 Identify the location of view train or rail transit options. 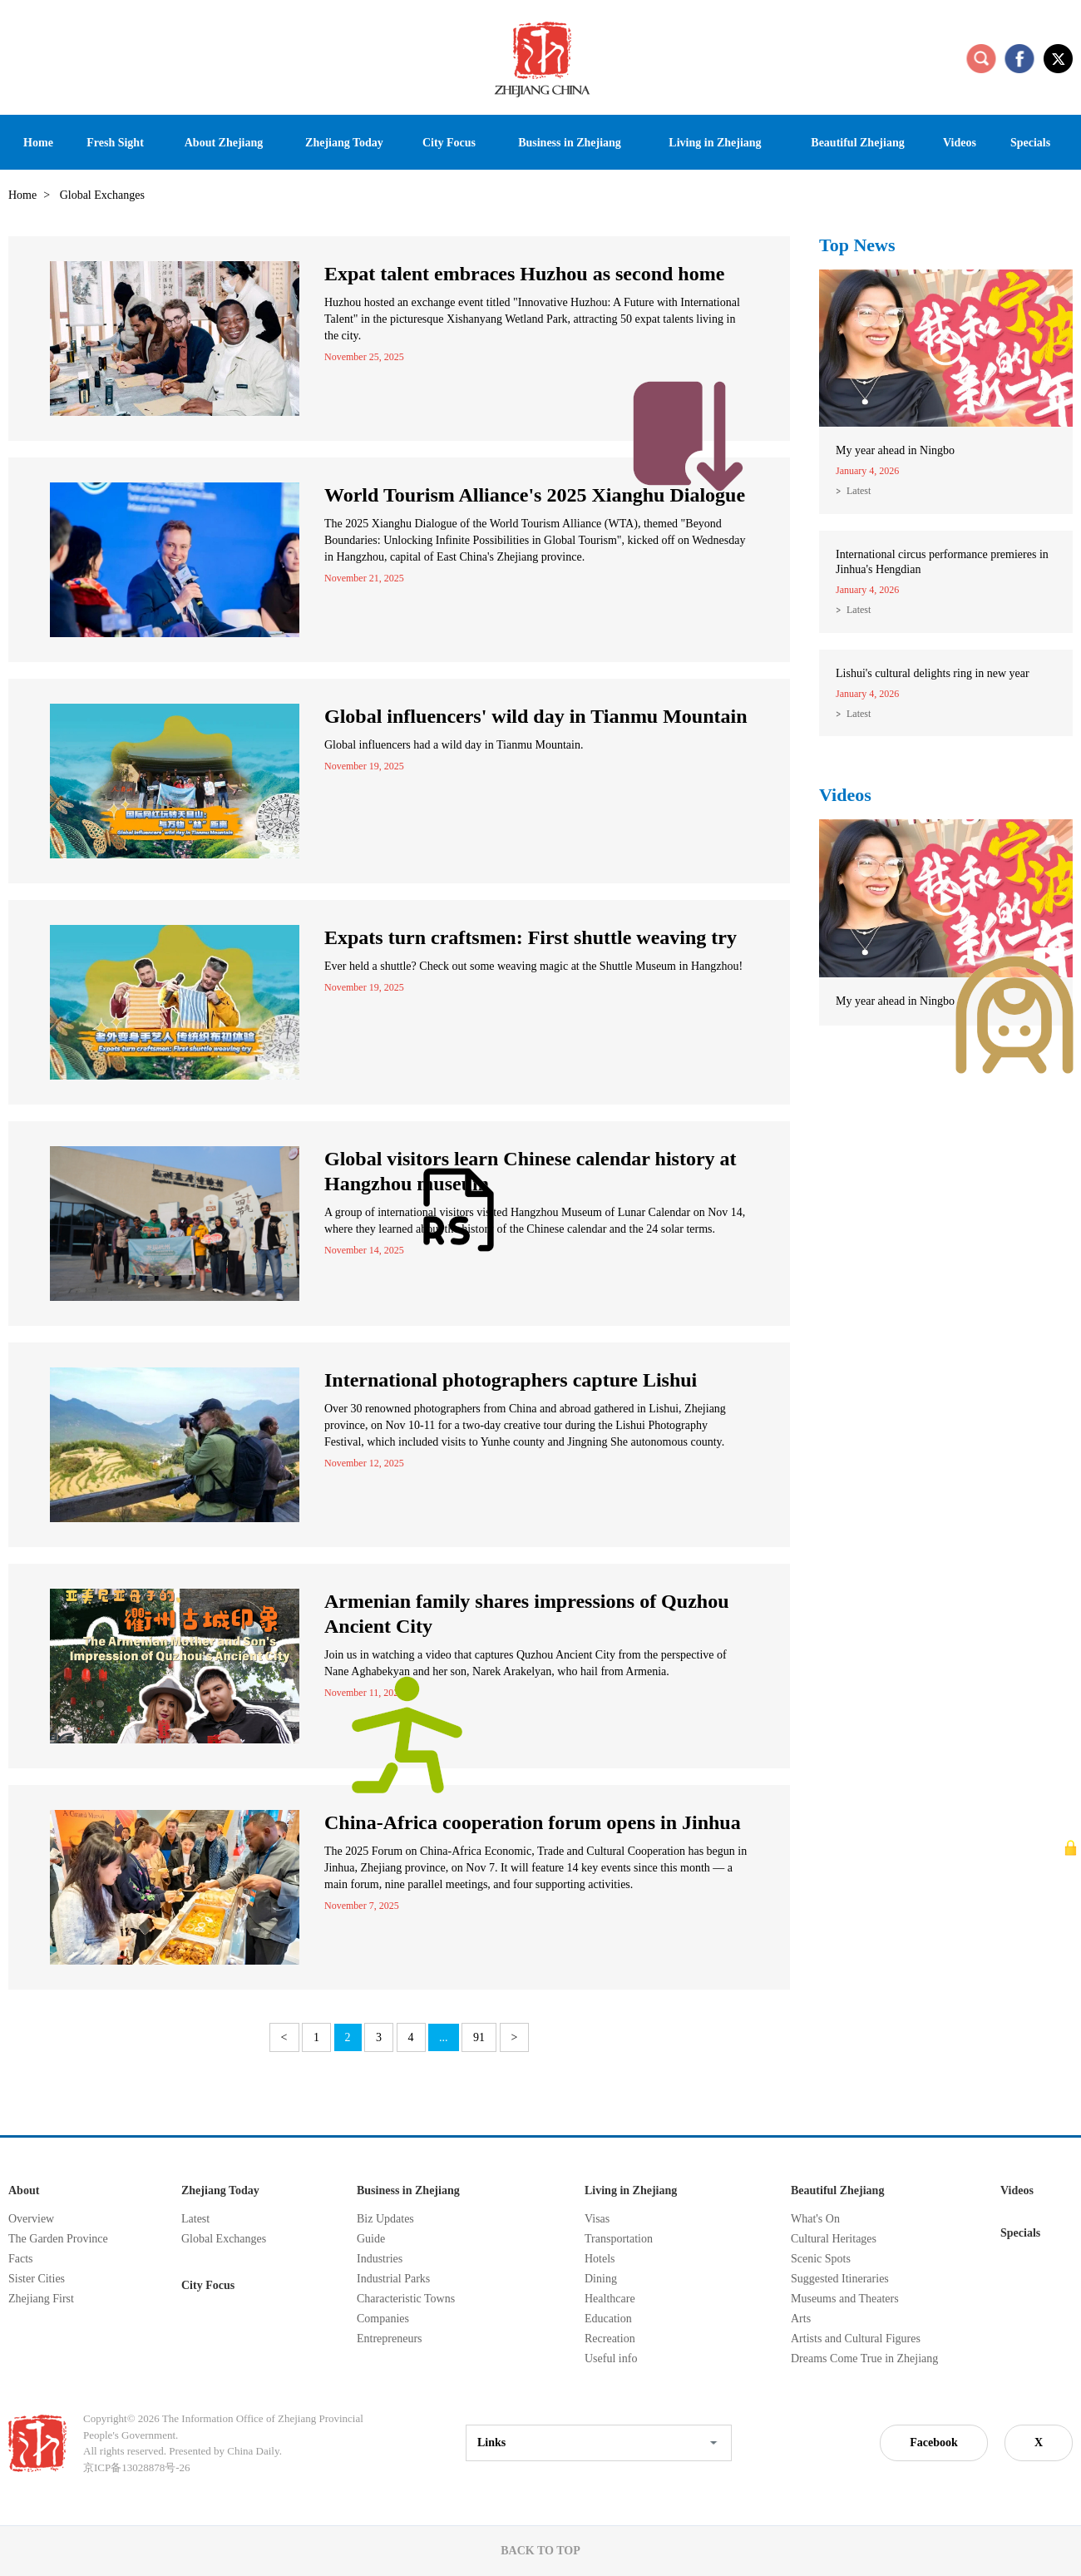
(1014, 1015).